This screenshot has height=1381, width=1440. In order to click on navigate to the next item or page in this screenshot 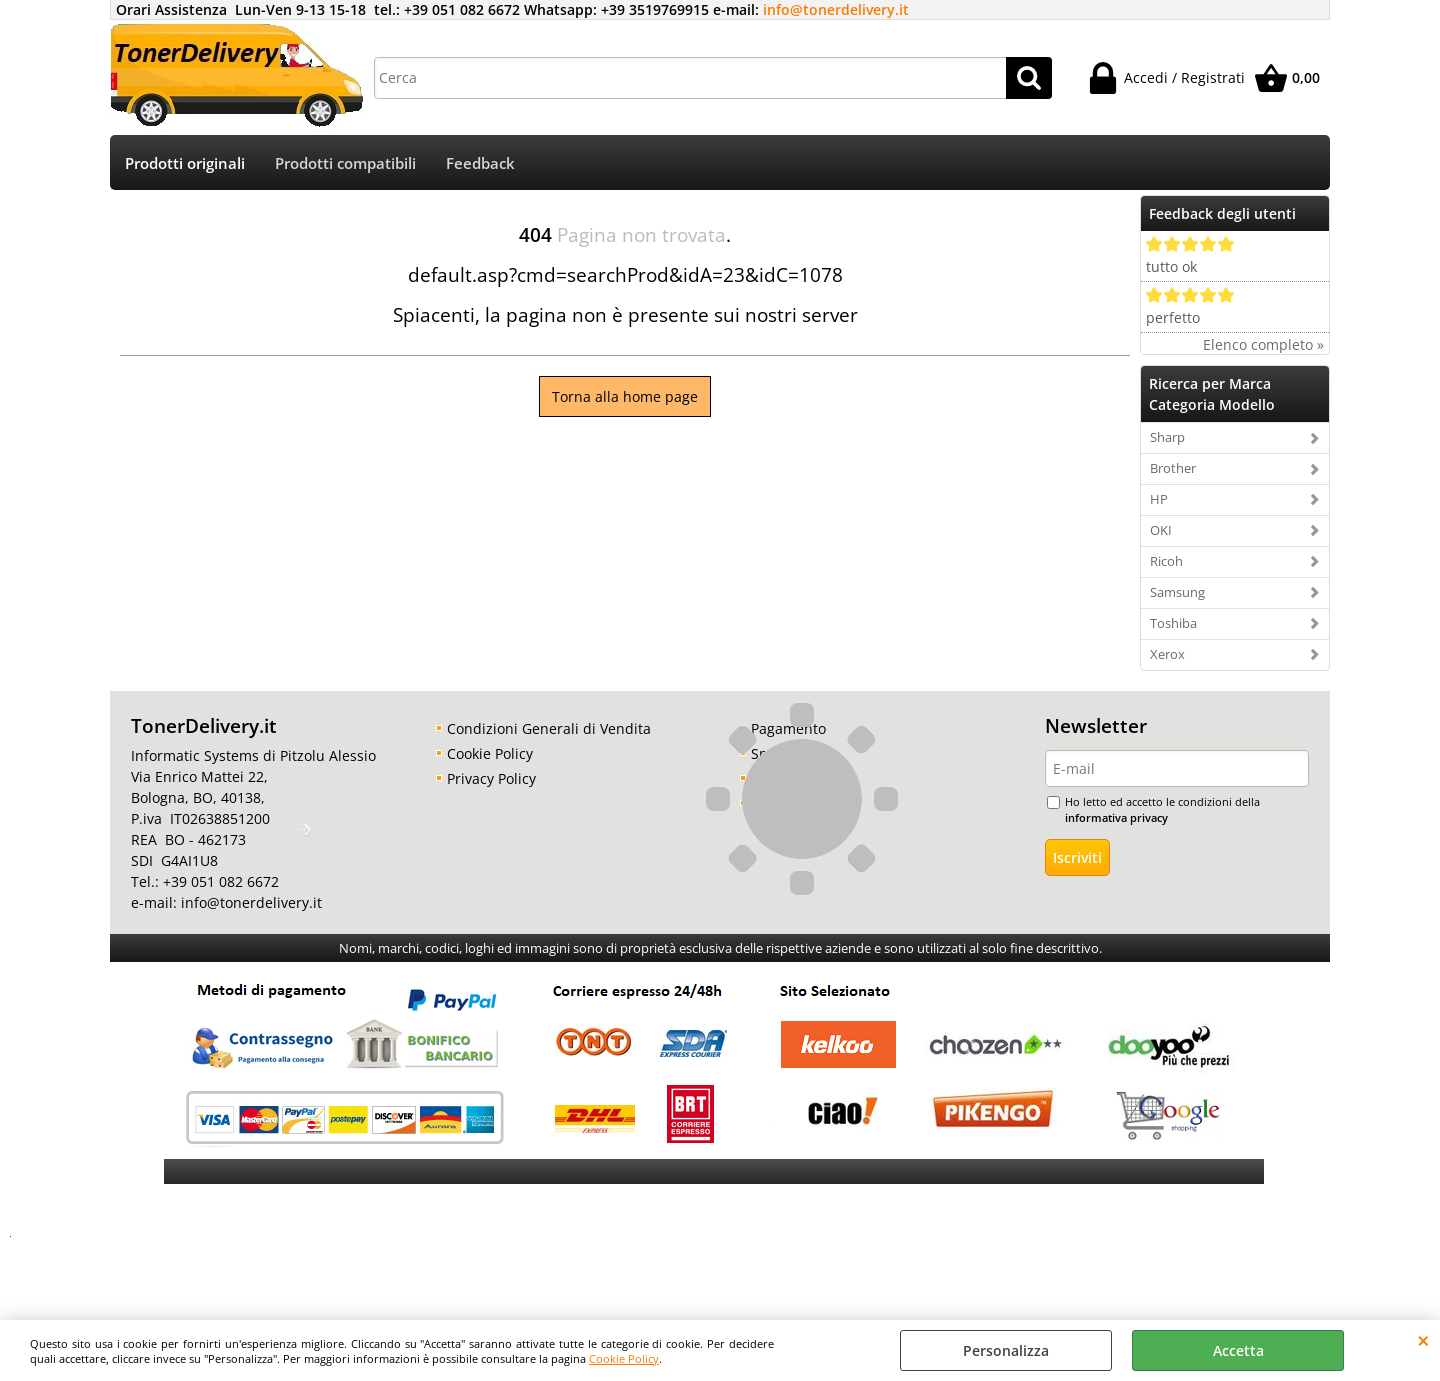, I will do `click(306, 830)`.